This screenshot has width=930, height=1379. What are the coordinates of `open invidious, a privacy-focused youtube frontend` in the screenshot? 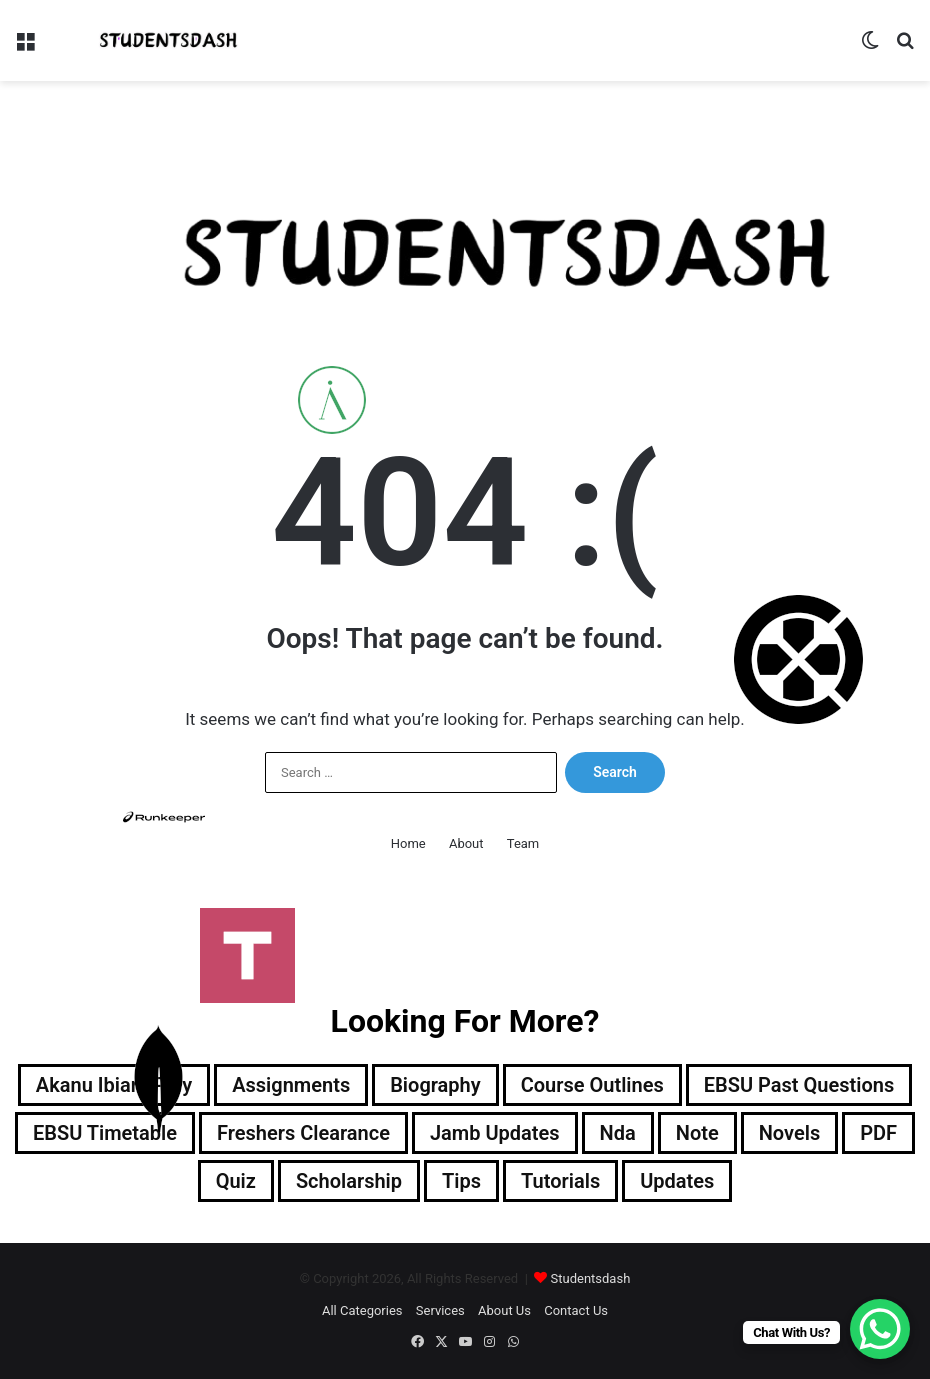 It's located at (332, 400).